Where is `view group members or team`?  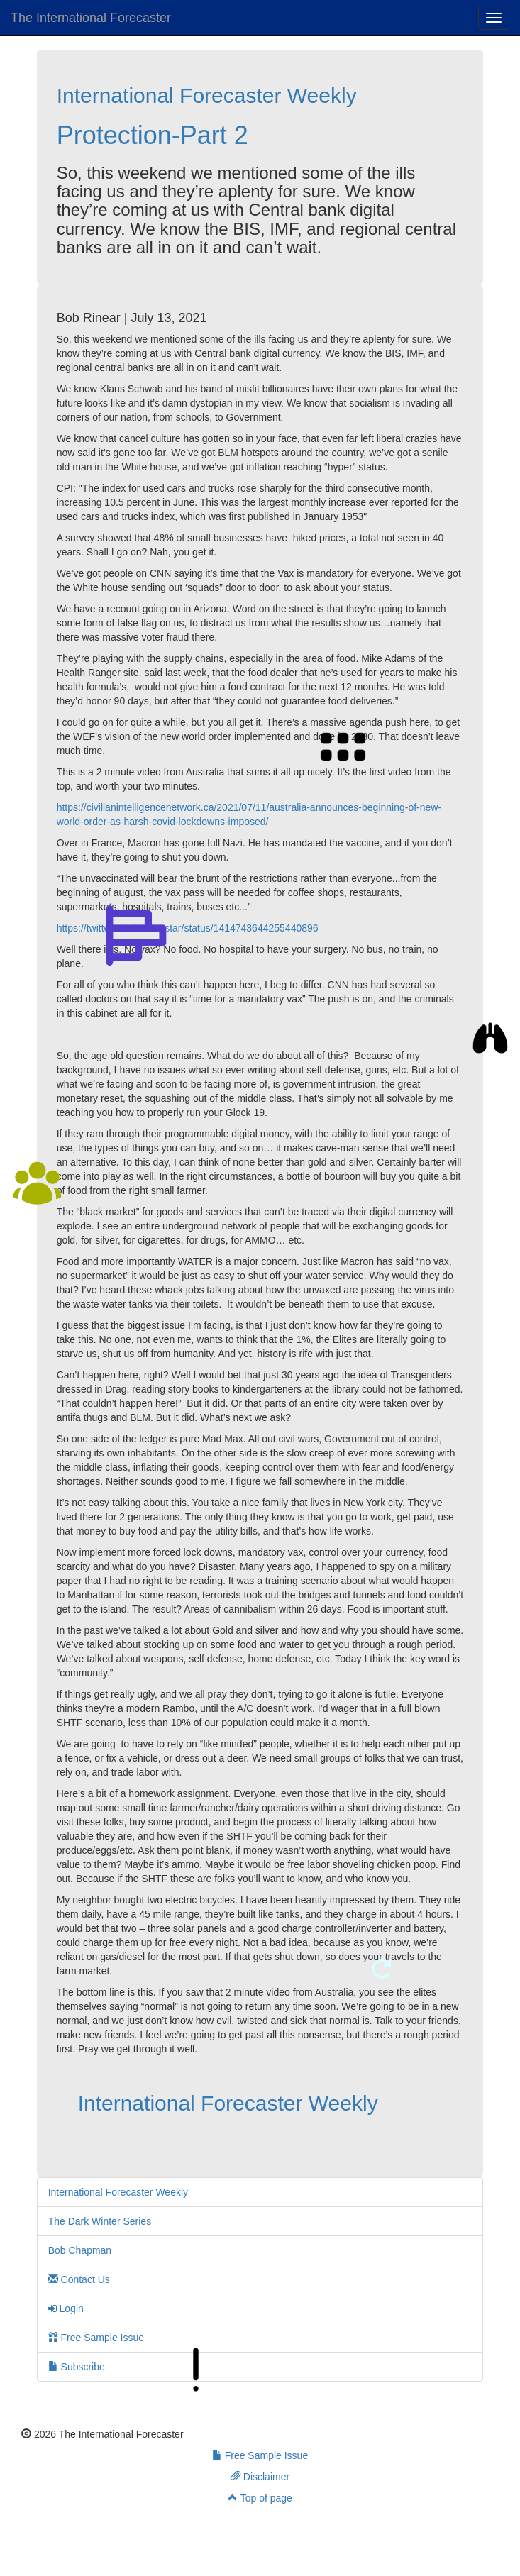
view group members or team is located at coordinates (37, 1182).